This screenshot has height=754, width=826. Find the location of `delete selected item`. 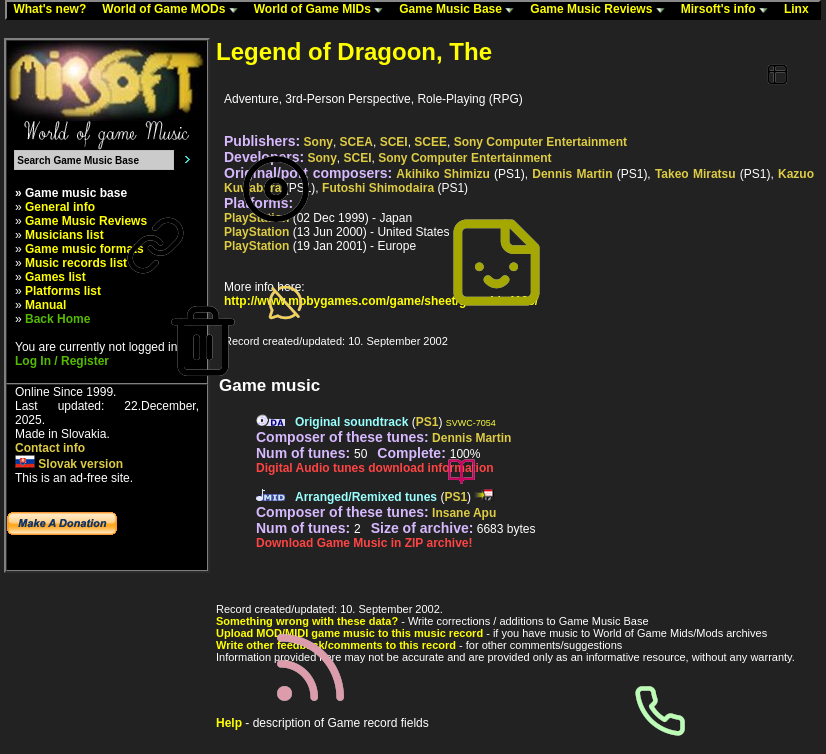

delete selected item is located at coordinates (203, 341).